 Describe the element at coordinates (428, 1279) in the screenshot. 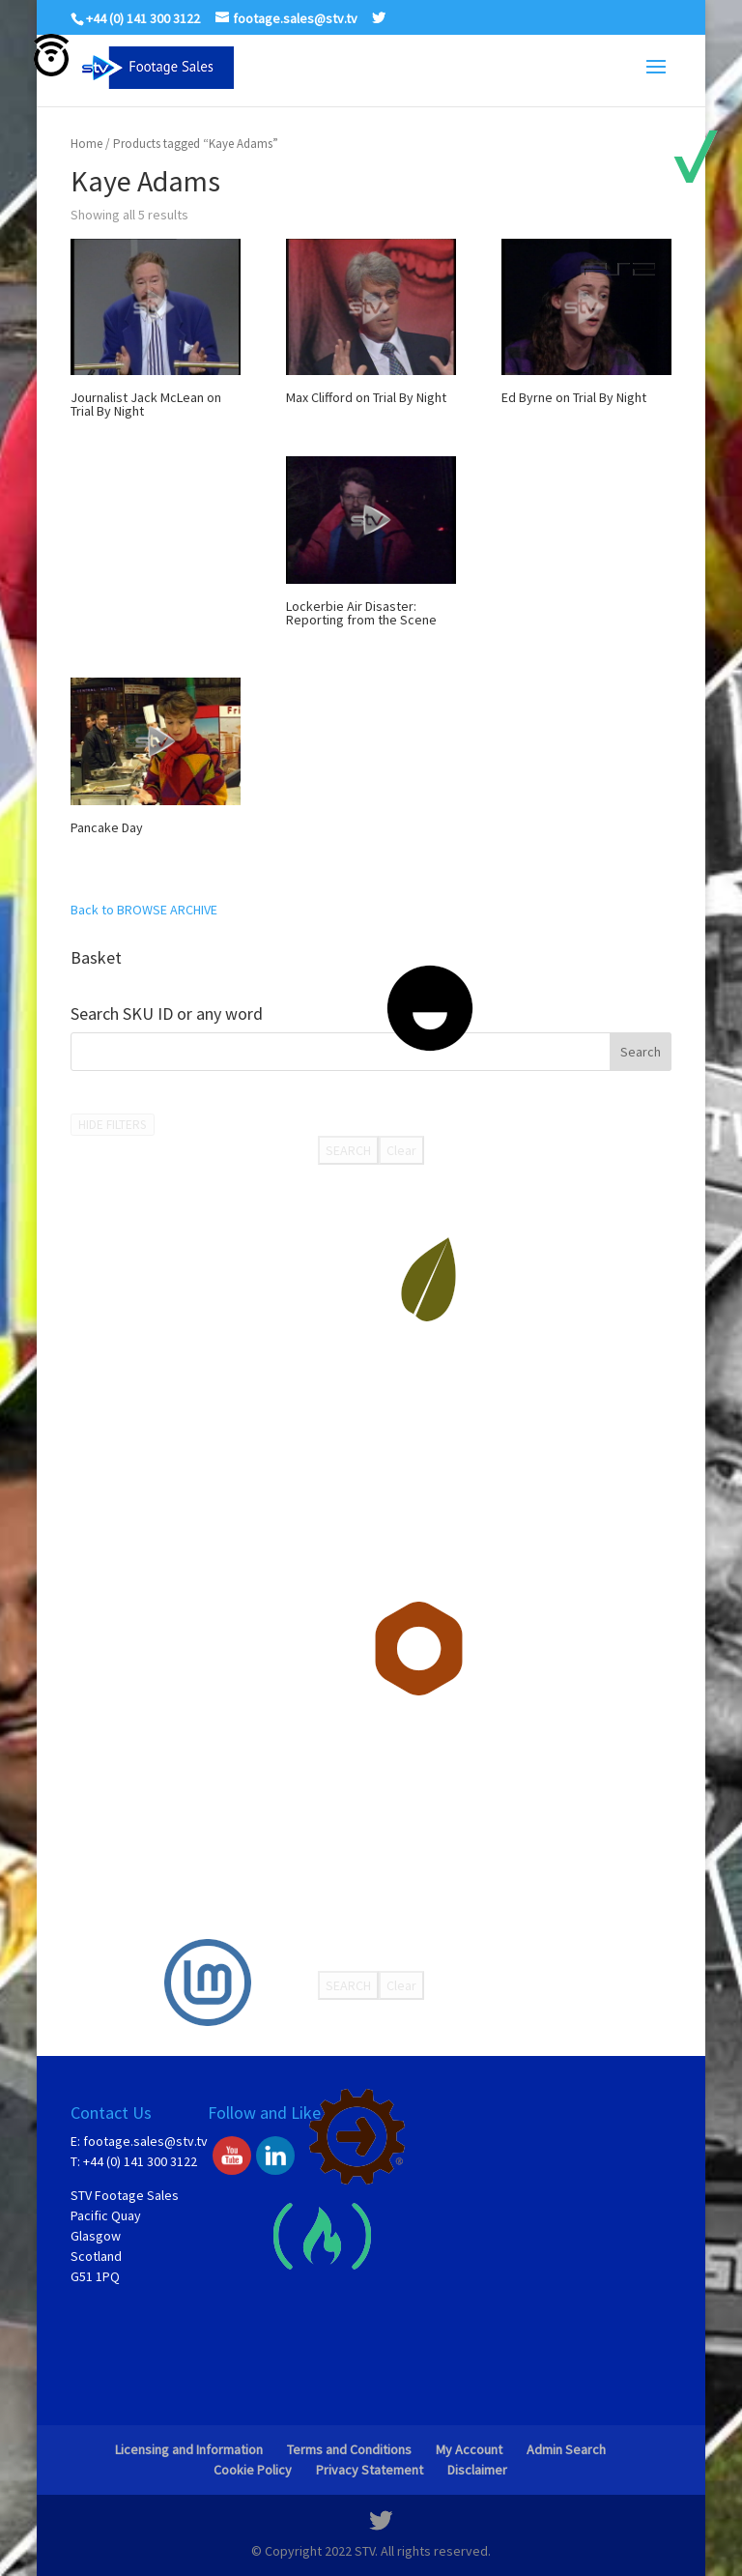

I see `Leaflet mapping library logo` at that location.